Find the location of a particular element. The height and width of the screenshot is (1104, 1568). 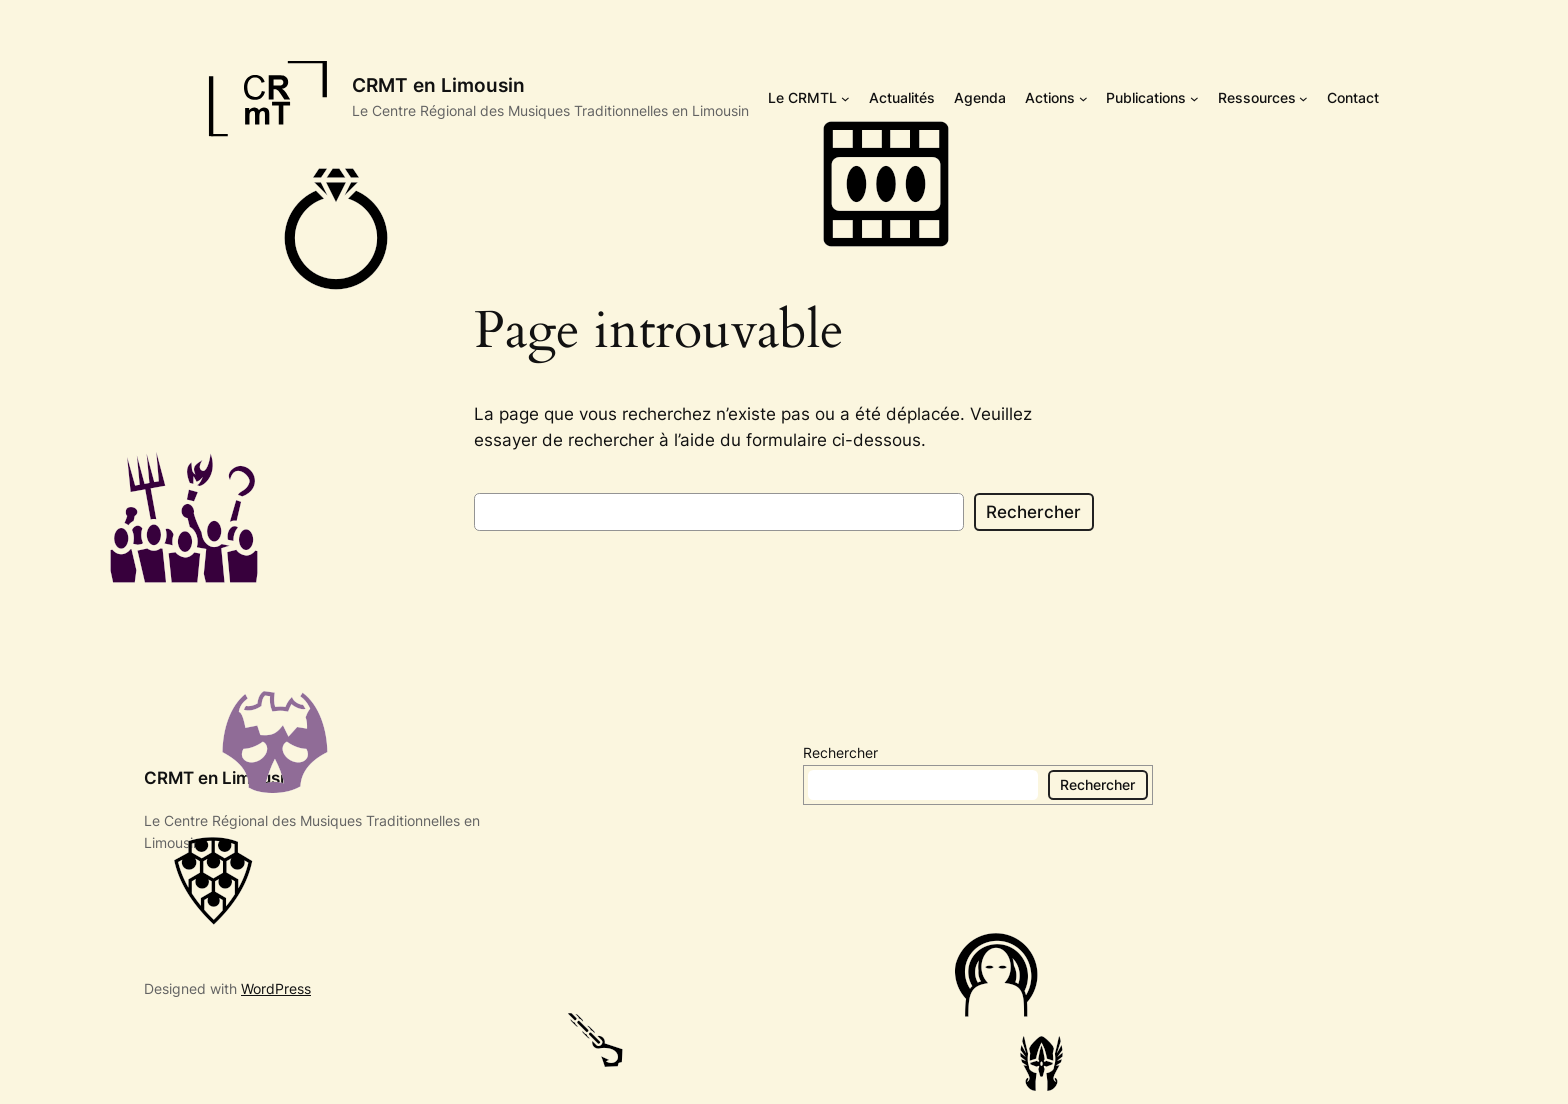

indicates player death or game over state is located at coordinates (275, 743).